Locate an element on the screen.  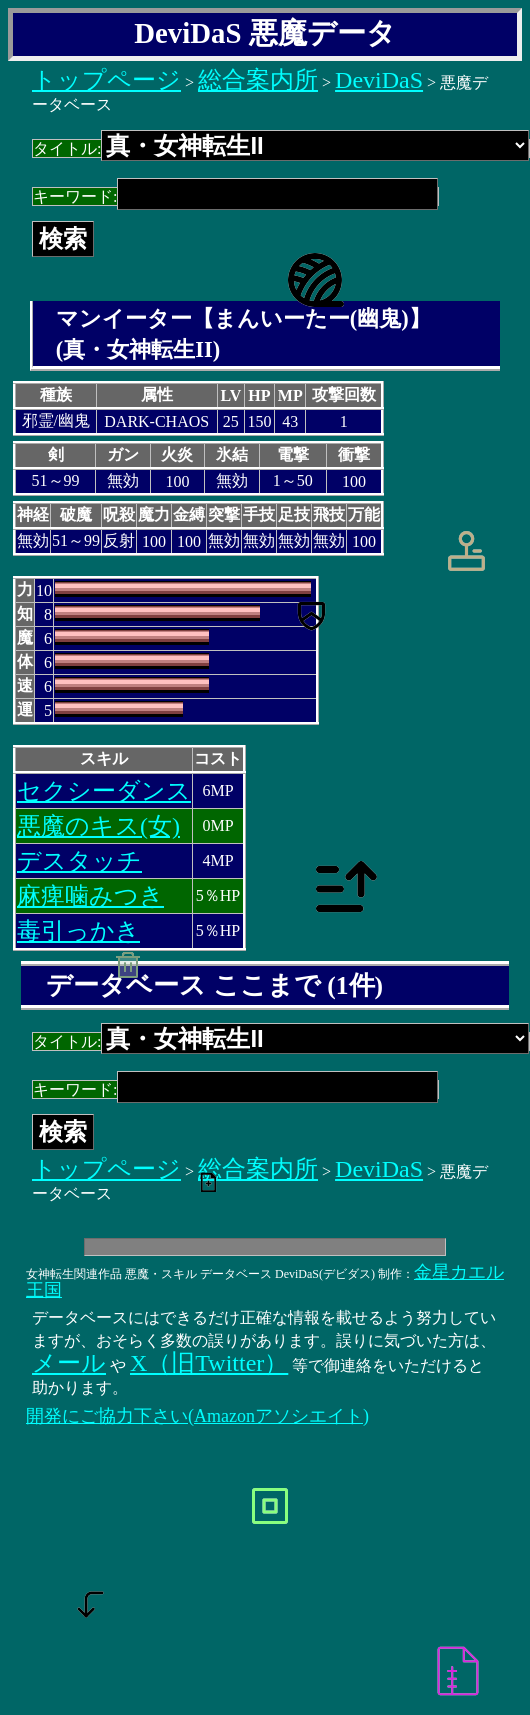
create a new document is located at coordinates (208, 1182).